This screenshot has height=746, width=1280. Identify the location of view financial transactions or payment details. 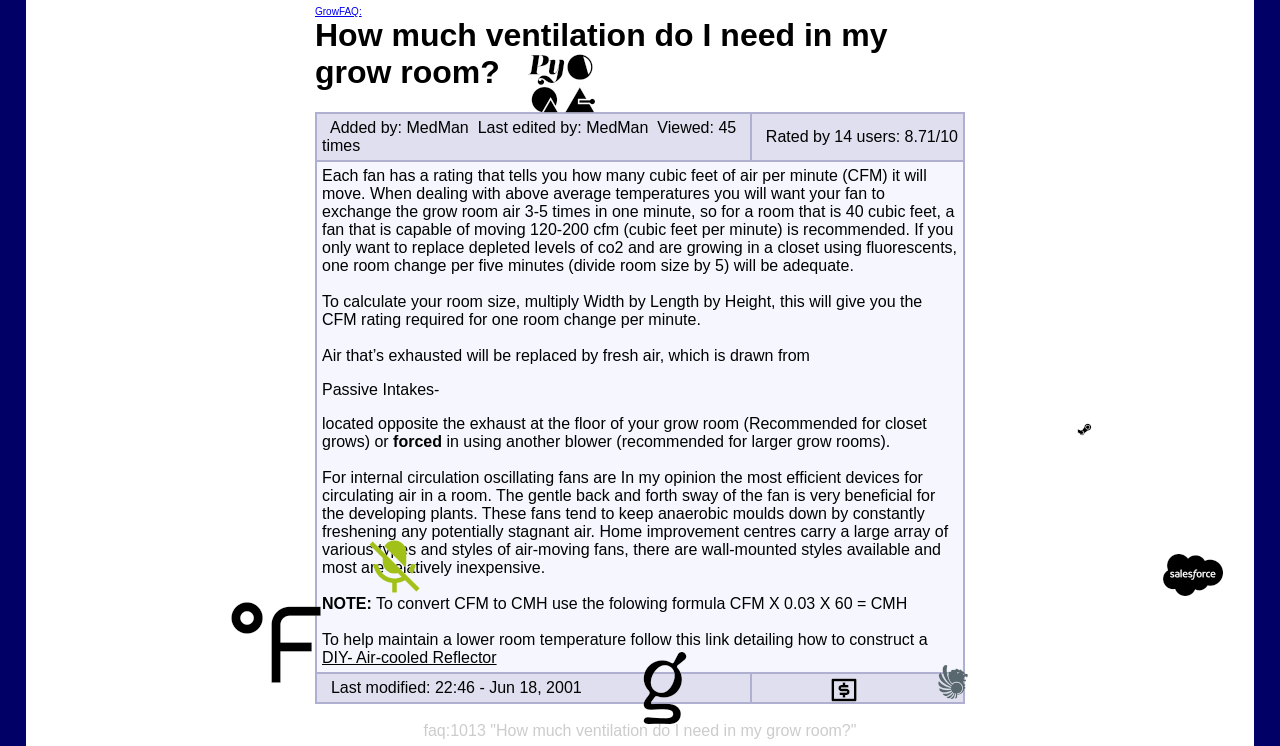
(844, 690).